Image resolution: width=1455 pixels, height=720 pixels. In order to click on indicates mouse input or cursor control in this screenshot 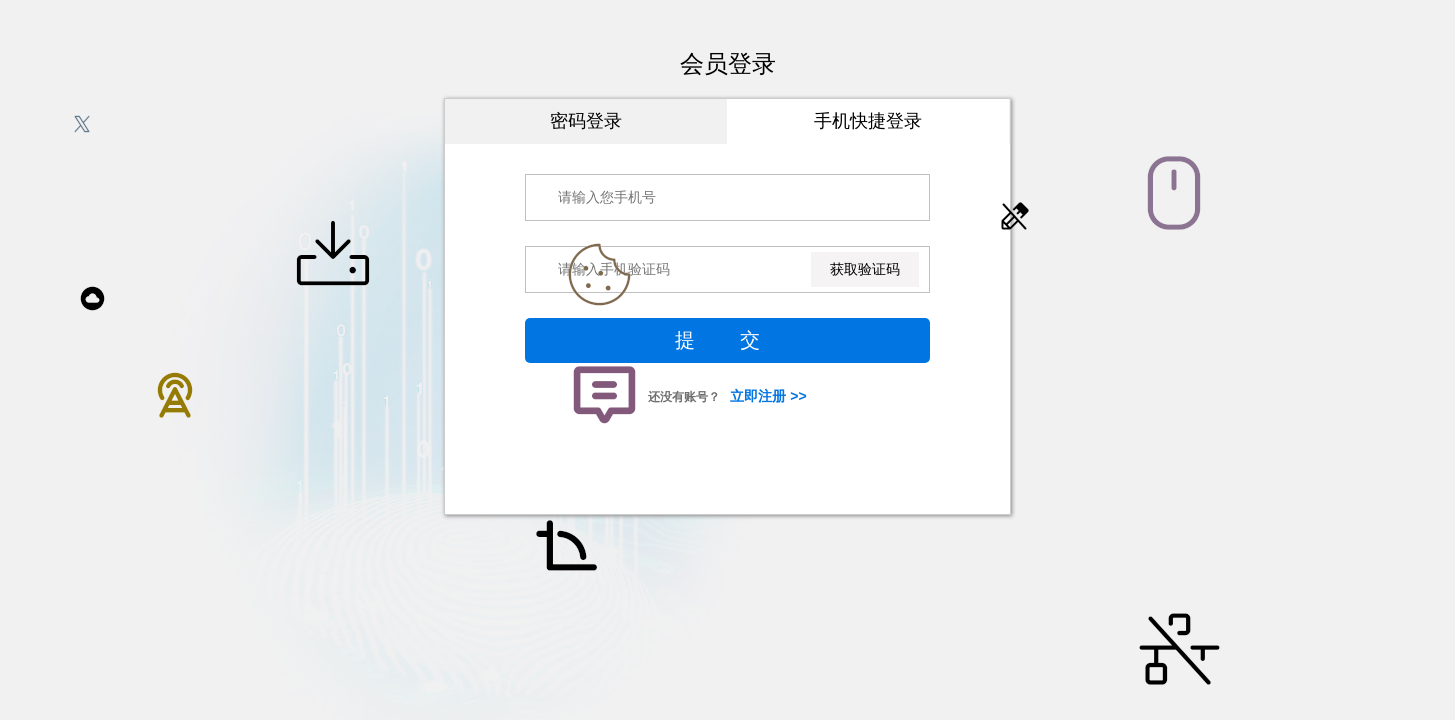, I will do `click(1174, 193)`.